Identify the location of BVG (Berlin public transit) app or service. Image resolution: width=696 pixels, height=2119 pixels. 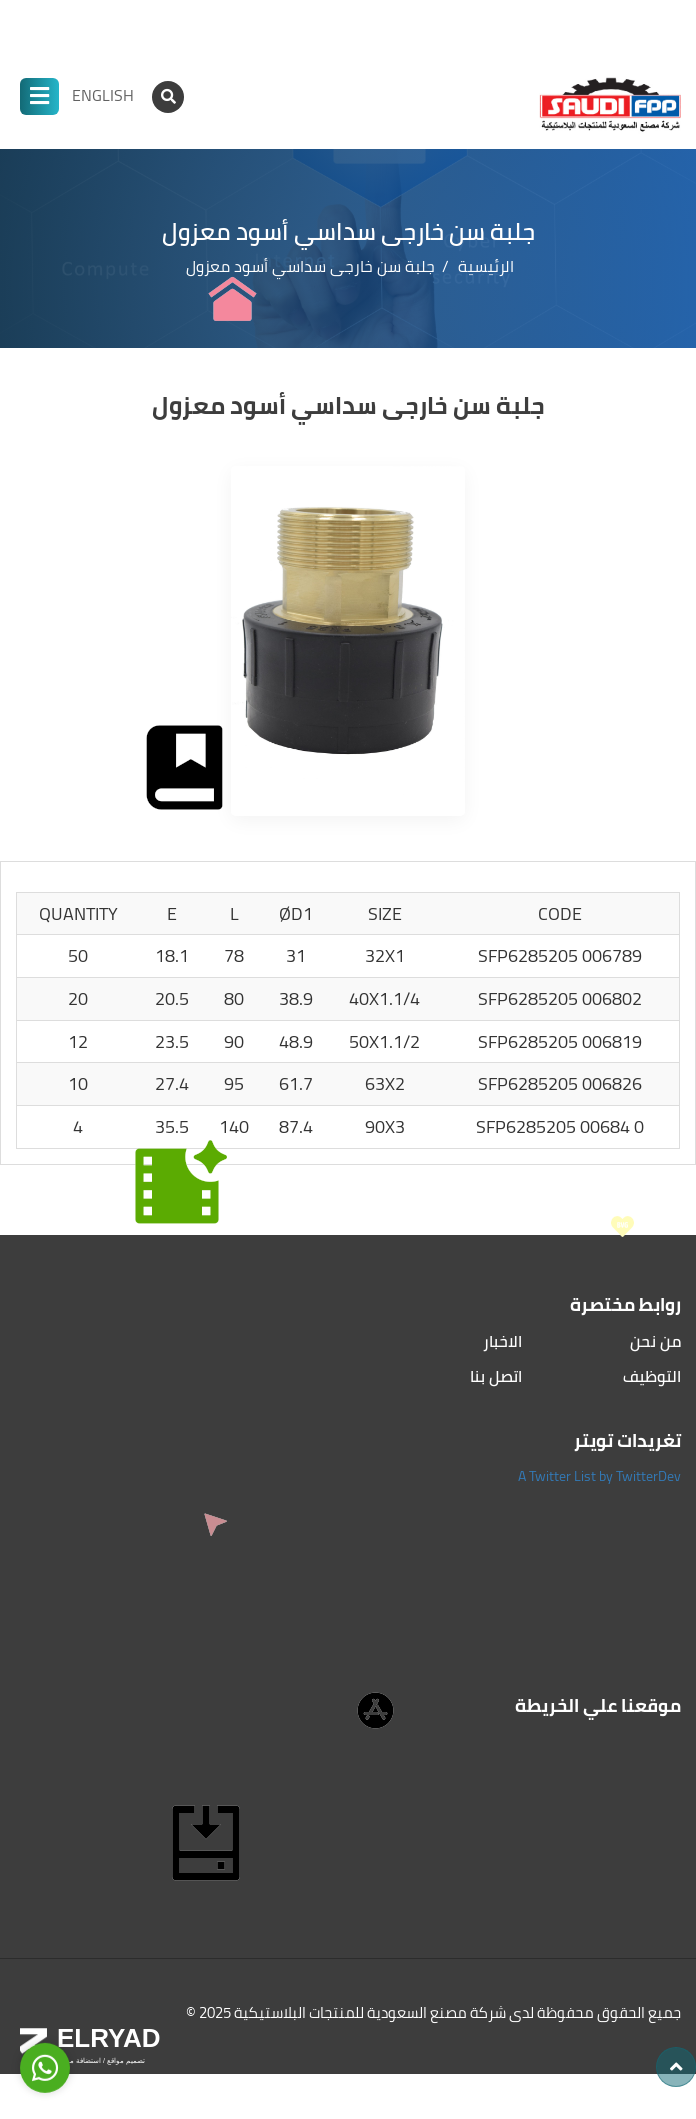
(622, 1226).